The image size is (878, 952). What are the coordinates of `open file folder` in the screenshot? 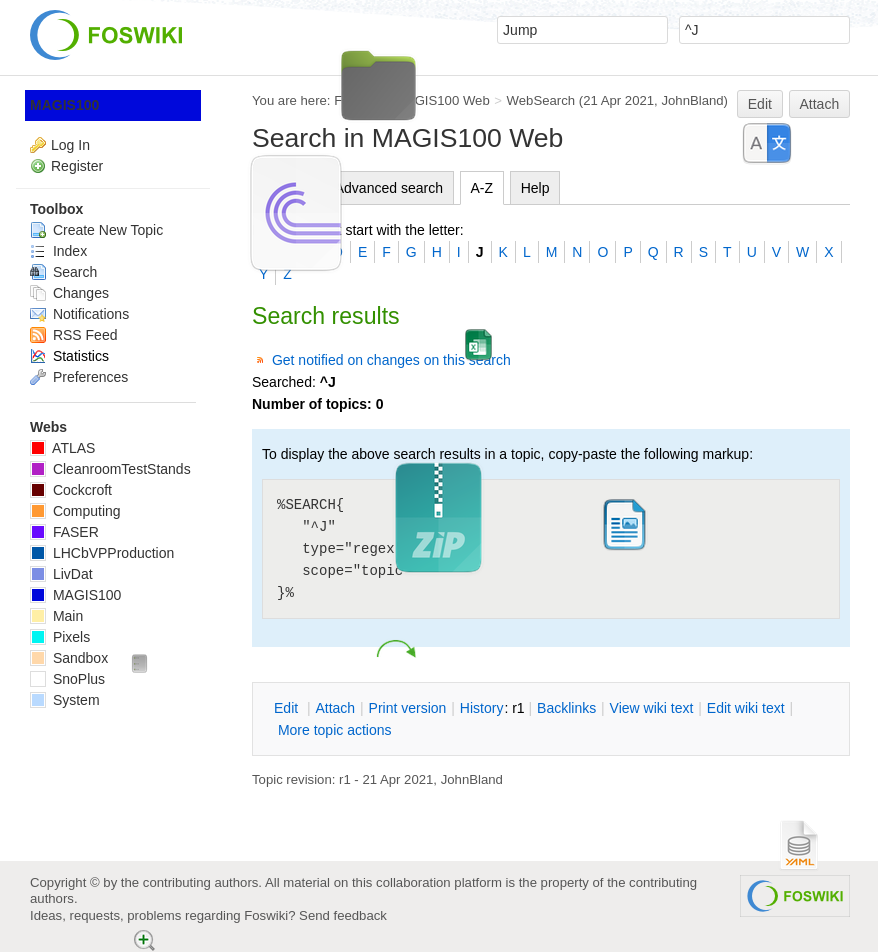 It's located at (378, 85).